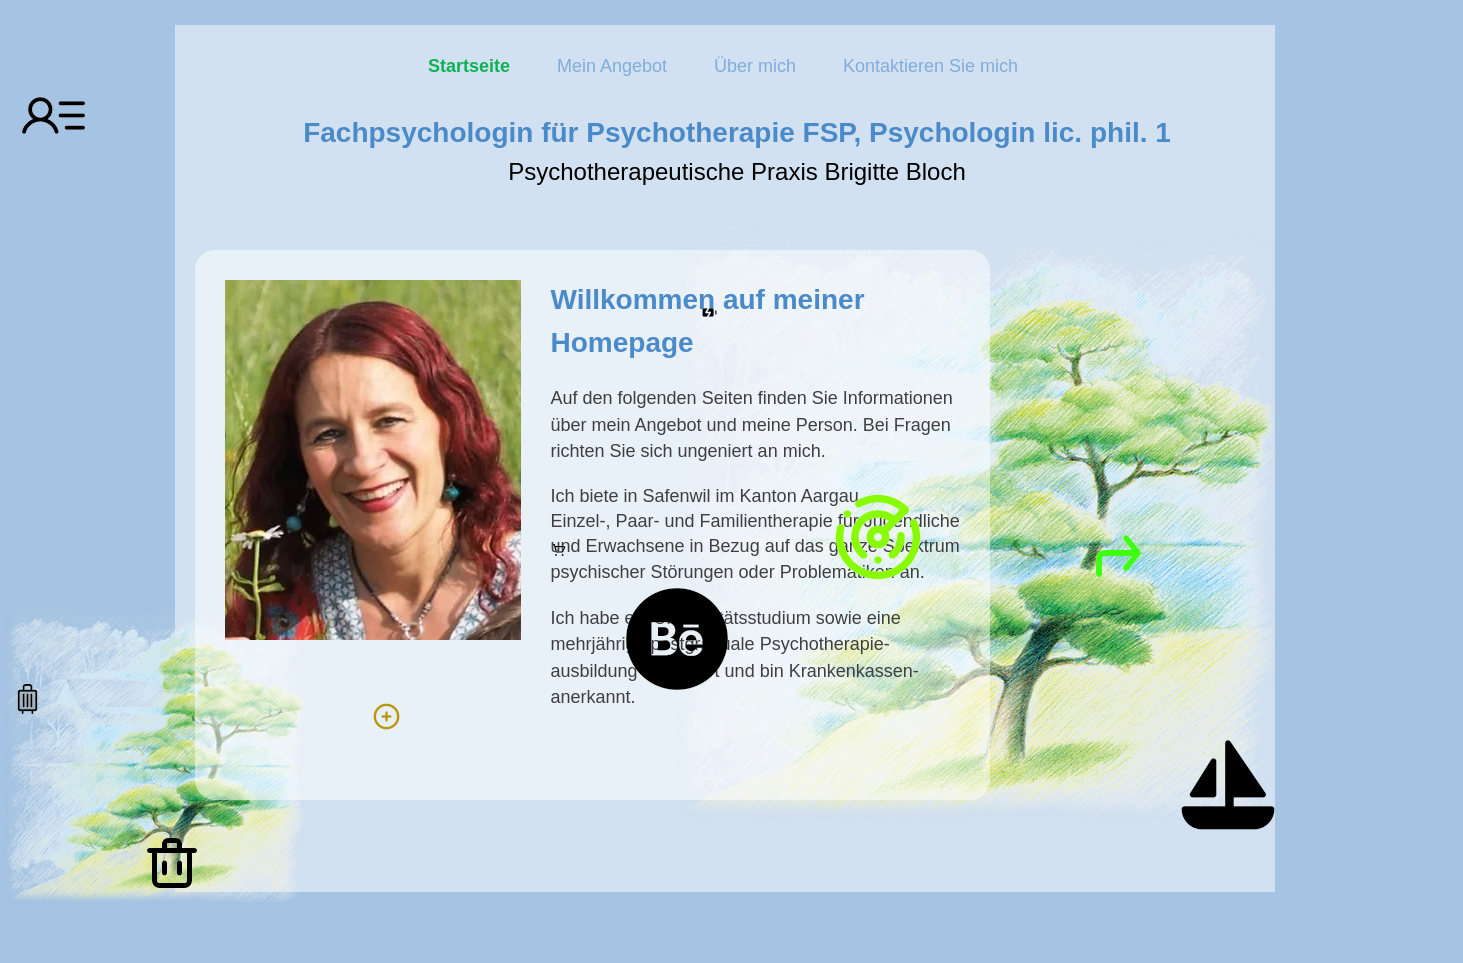  I want to click on view Behance portfolio, so click(677, 639).